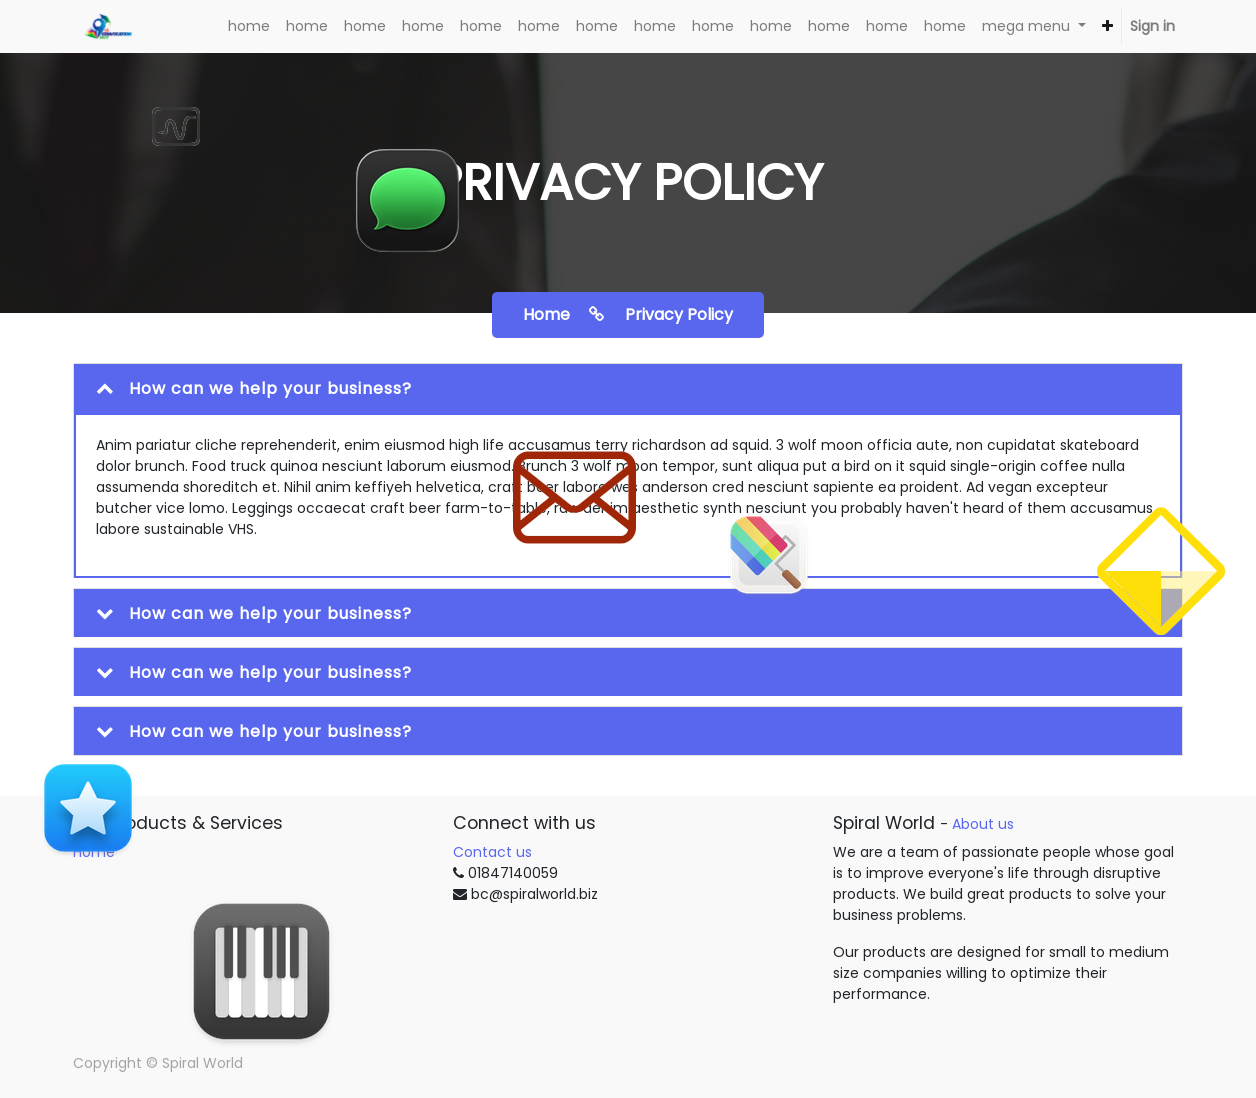  What do you see at coordinates (176, 125) in the screenshot?
I see `view system resource usage and performance metrics` at bounding box center [176, 125].